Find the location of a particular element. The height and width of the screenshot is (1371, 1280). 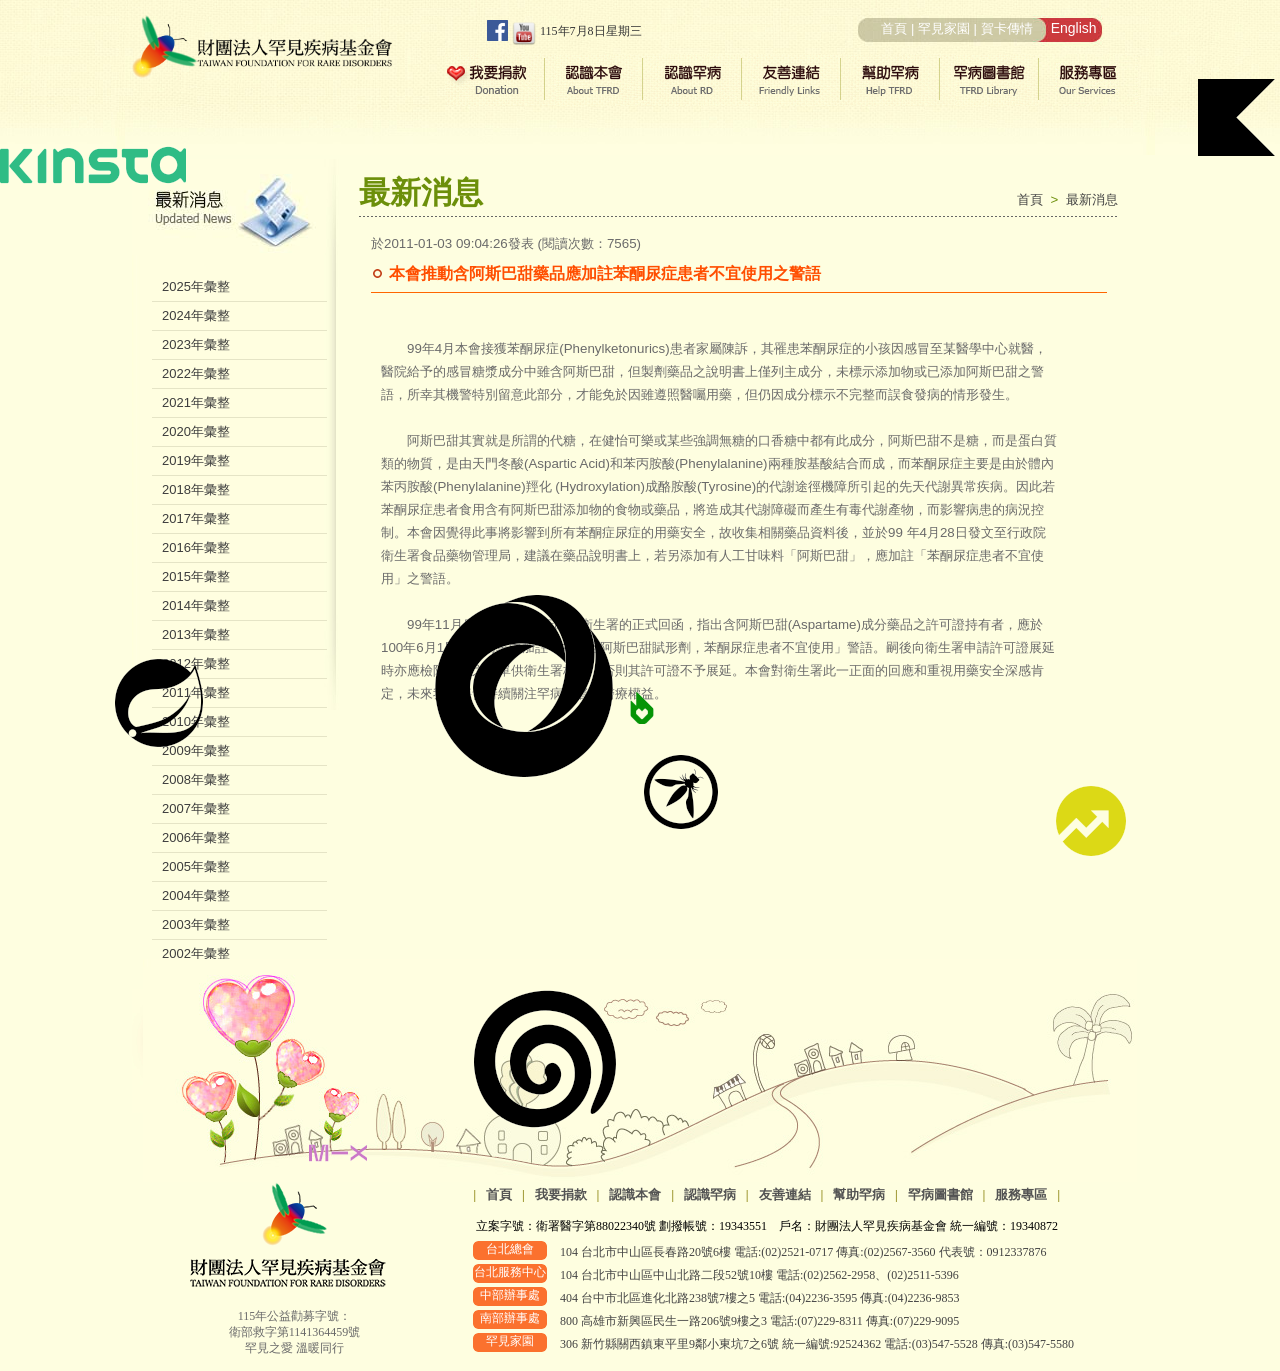

visit fandom wiki website is located at coordinates (642, 708).